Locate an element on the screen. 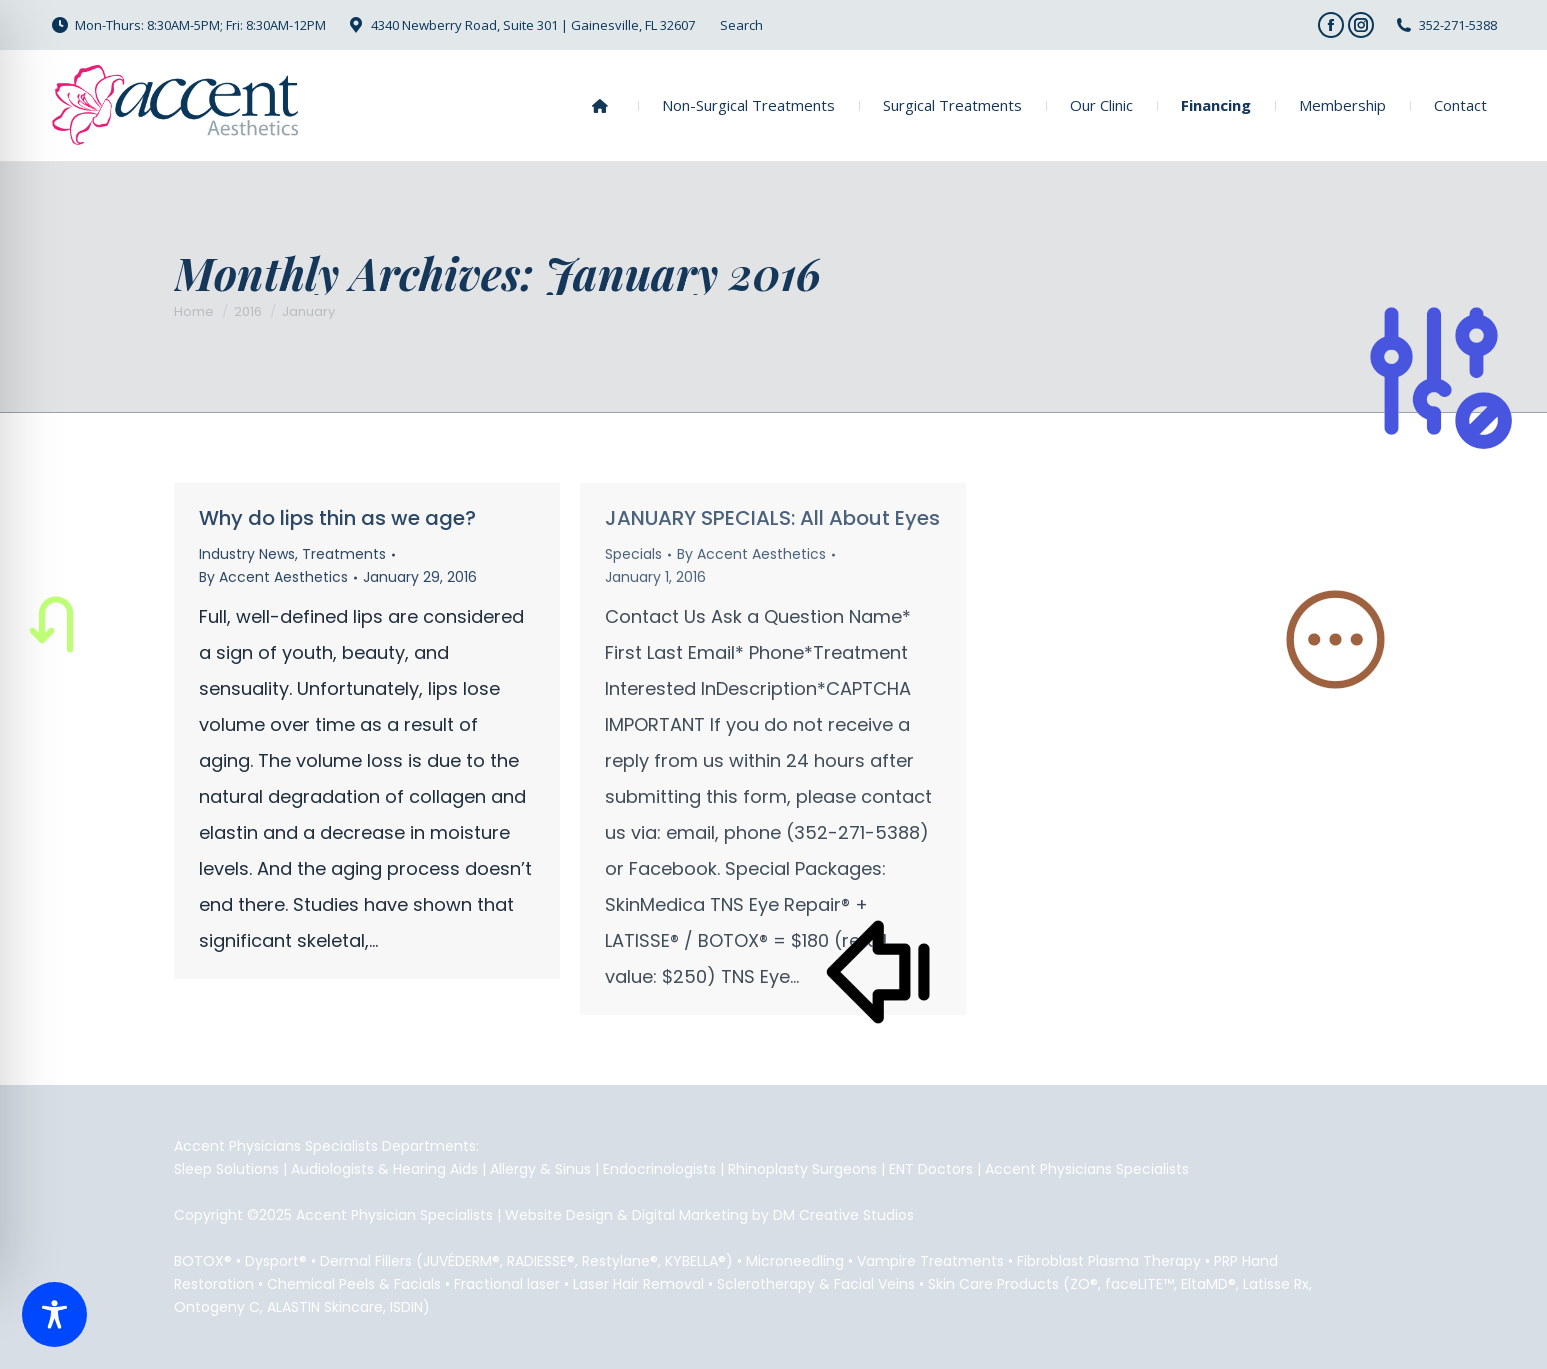 The width and height of the screenshot is (1547, 1369). make a u-turn to the left is located at coordinates (54, 624).